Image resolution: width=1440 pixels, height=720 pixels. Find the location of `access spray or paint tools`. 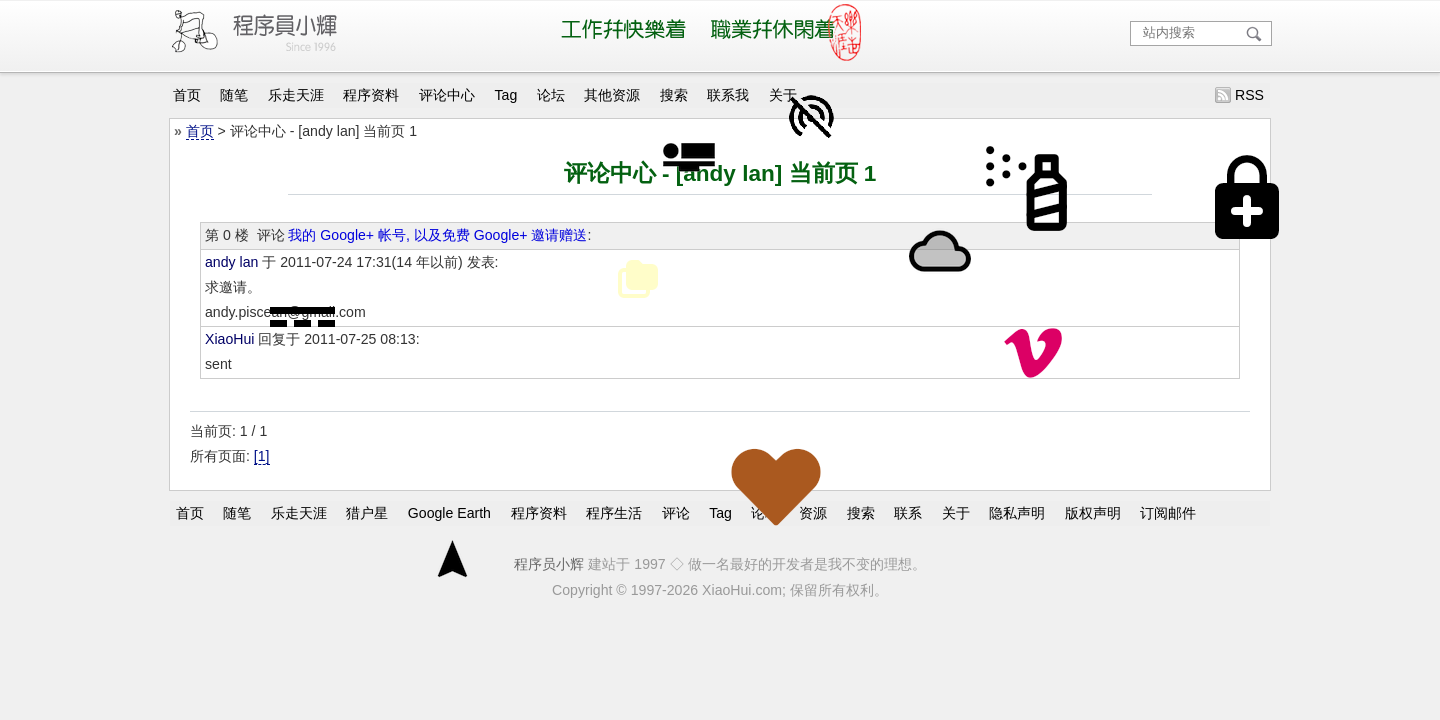

access spray or paint tools is located at coordinates (1026, 186).